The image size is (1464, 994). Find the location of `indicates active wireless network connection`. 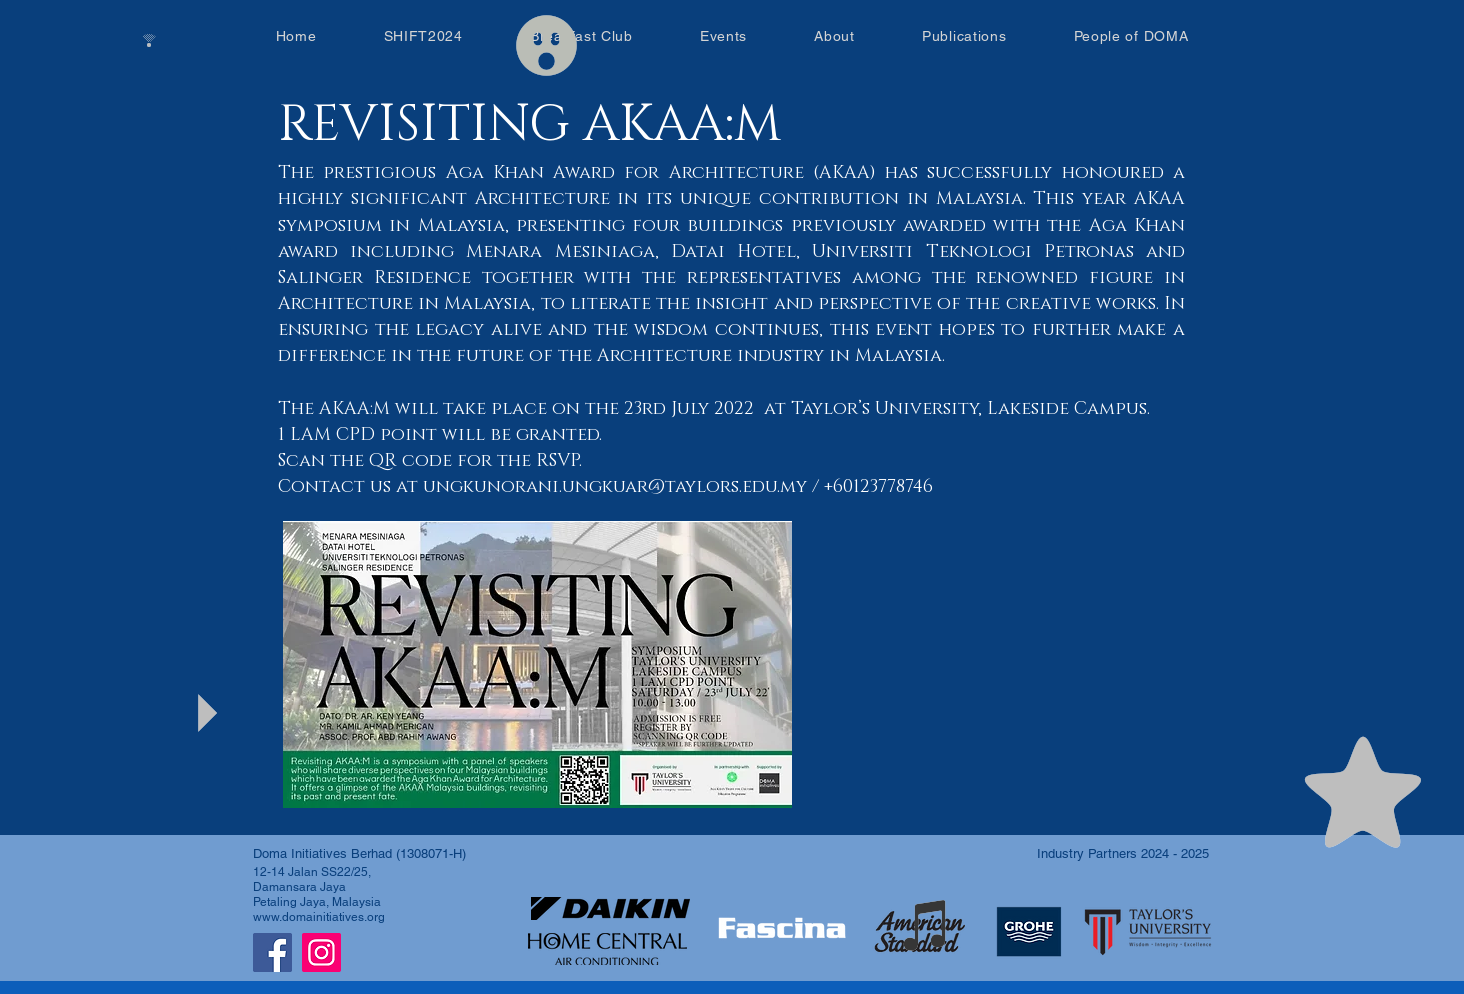

indicates active wireless network connection is located at coordinates (149, 40).